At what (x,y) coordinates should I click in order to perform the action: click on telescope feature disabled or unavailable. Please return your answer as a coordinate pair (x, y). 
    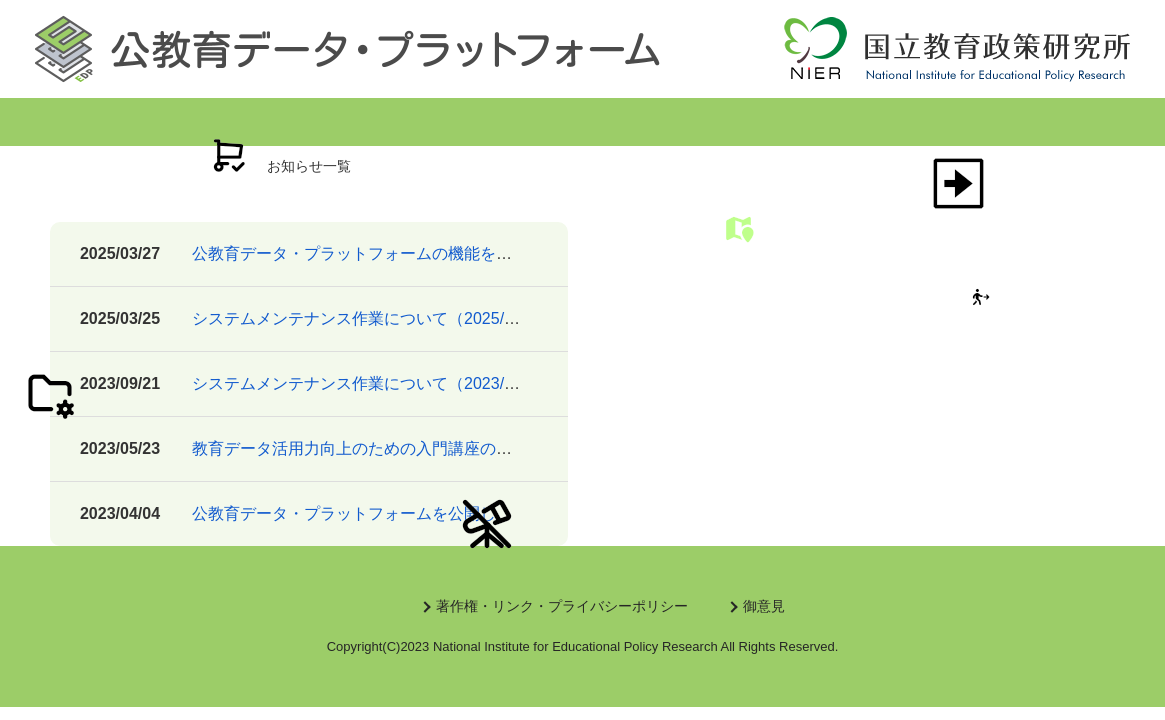
    Looking at the image, I should click on (487, 524).